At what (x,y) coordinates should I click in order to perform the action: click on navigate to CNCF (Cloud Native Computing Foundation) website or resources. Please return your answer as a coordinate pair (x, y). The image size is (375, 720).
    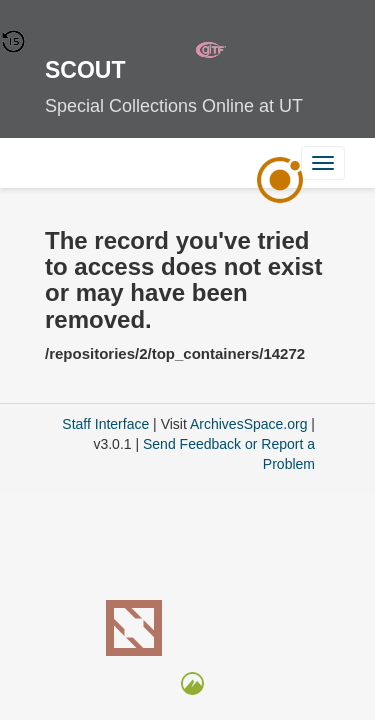
    Looking at the image, I should click on (134, 628).